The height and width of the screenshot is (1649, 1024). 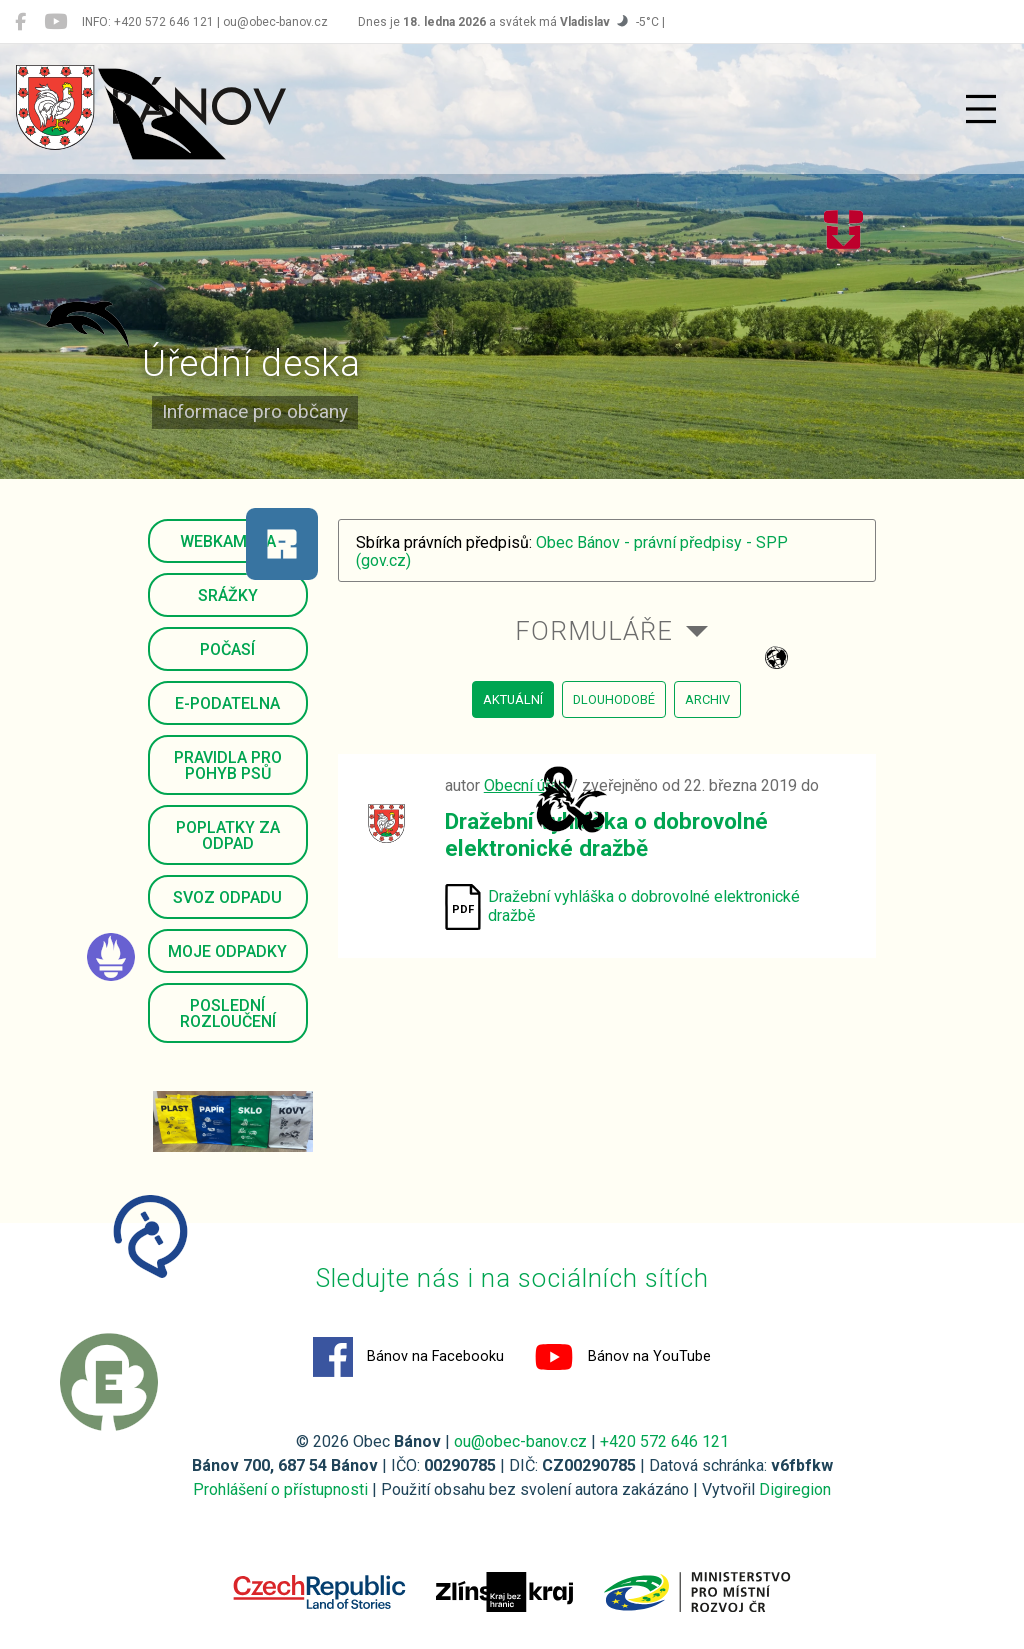 I want to click on open ecosia search engine, so click(x=109, y=1382).